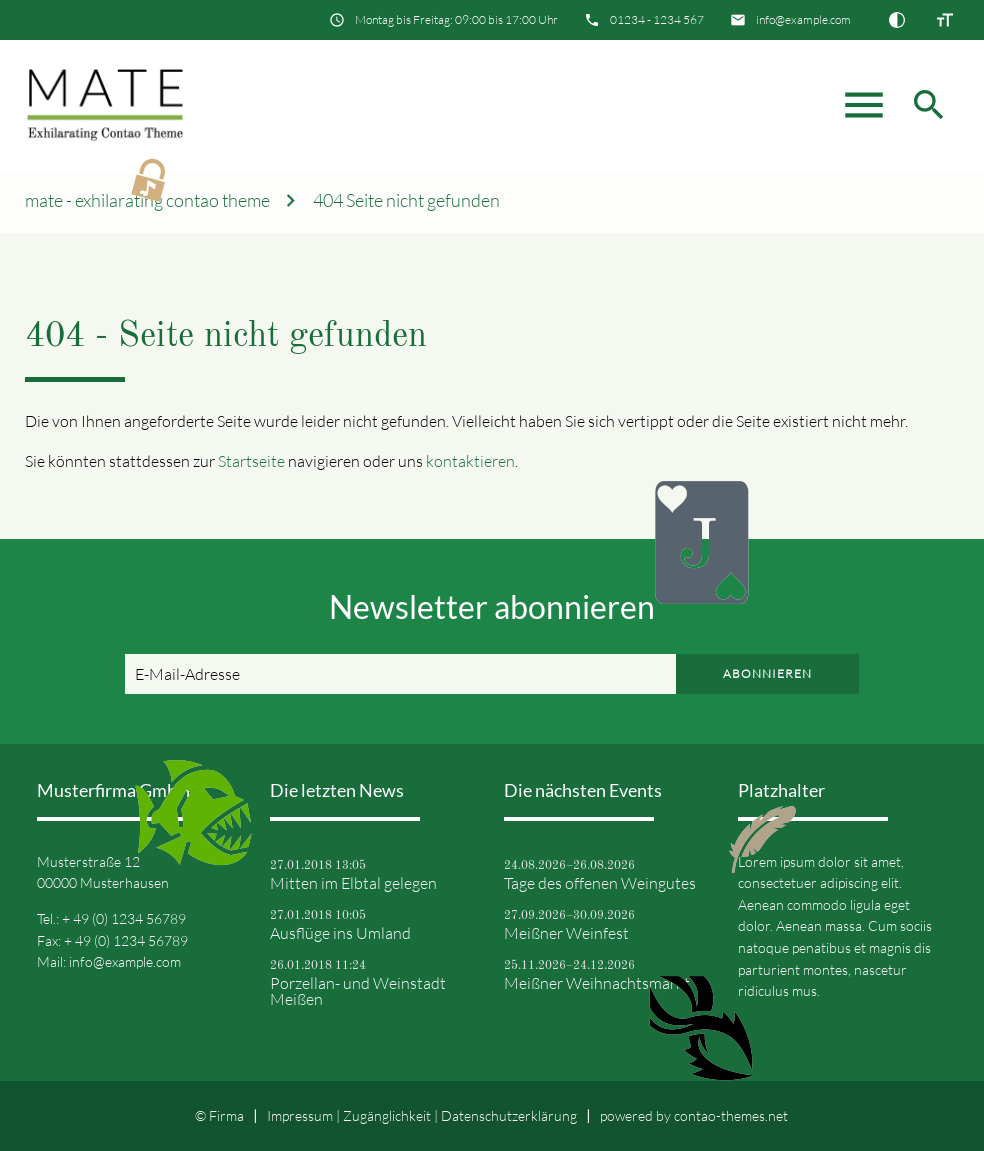 This screenshot has height=1151, width=984. Describe the element at coordinates (701, 1028) in the screenshot. I see `indicates a claw attack or slash ability` at that location.